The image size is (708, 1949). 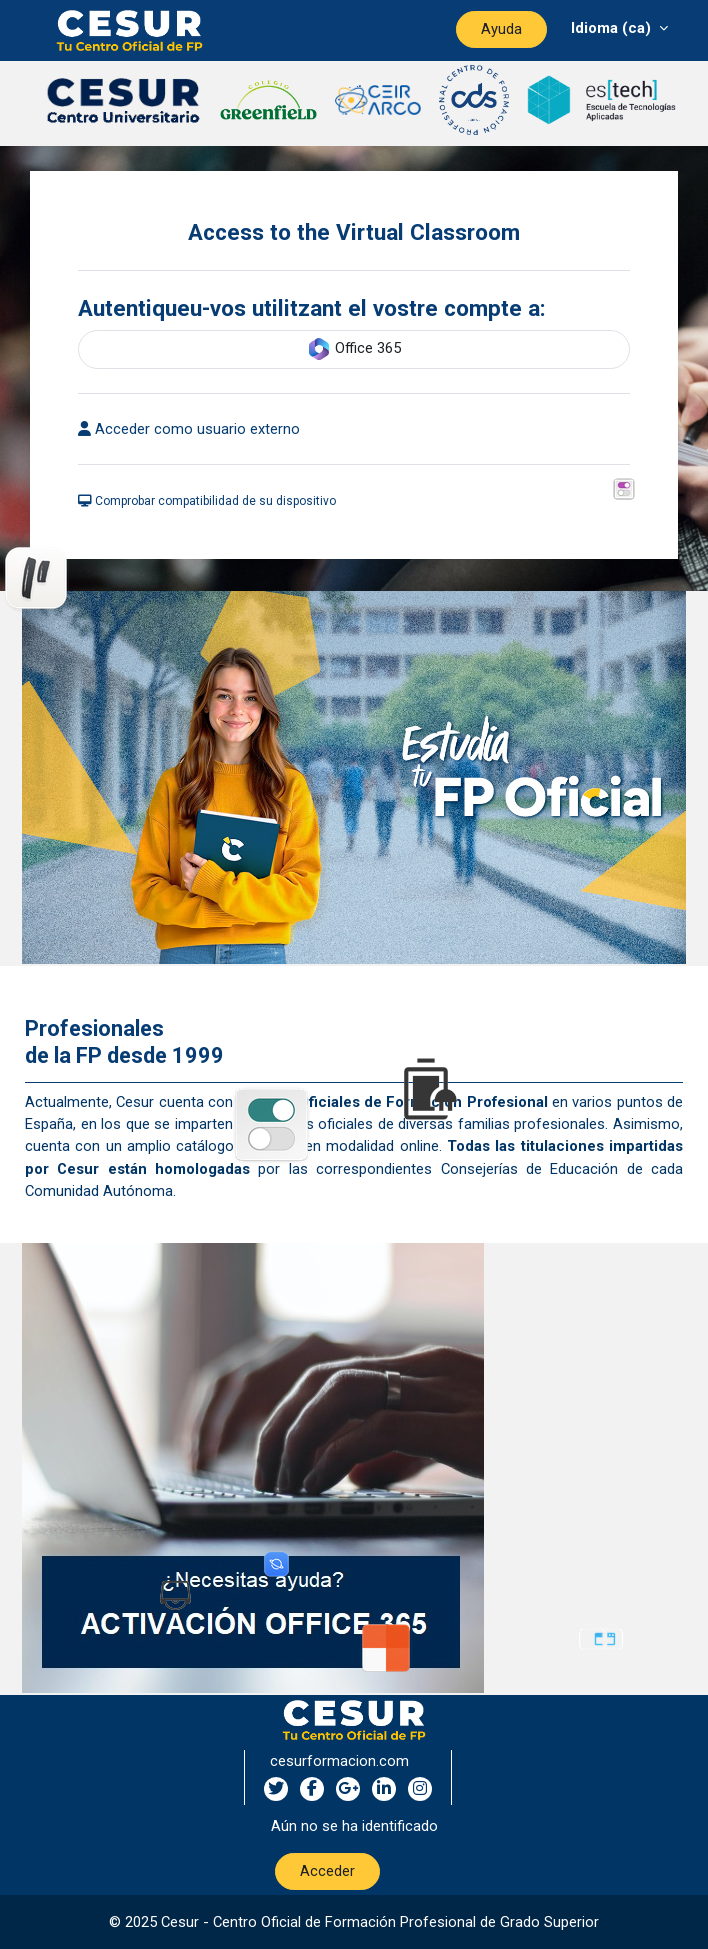 What do you see at coordinates (426, 1089) in the screenshot?
I see `view battery and power management settings` at bounding box center [426, 1089].